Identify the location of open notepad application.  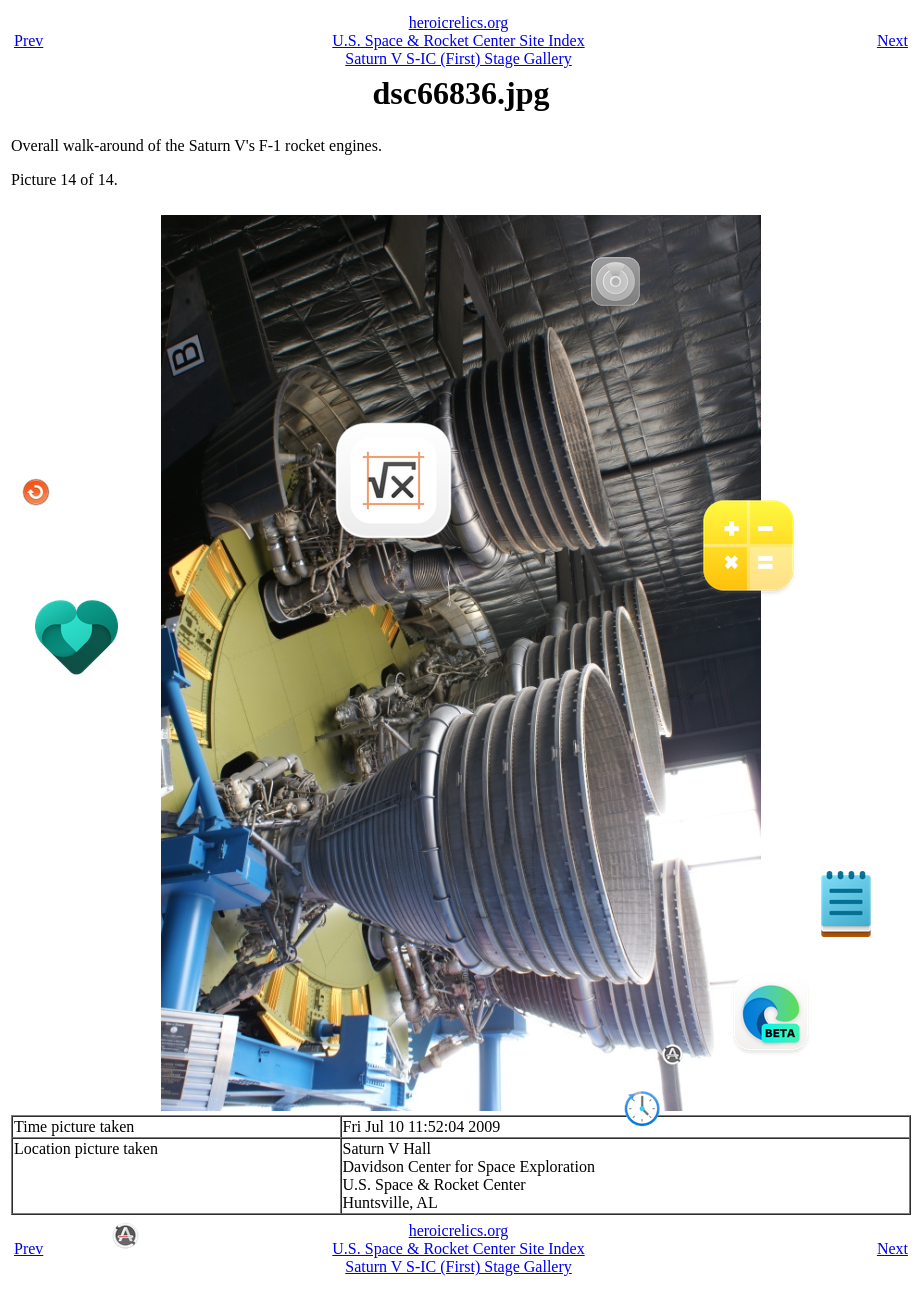
(846, 904).